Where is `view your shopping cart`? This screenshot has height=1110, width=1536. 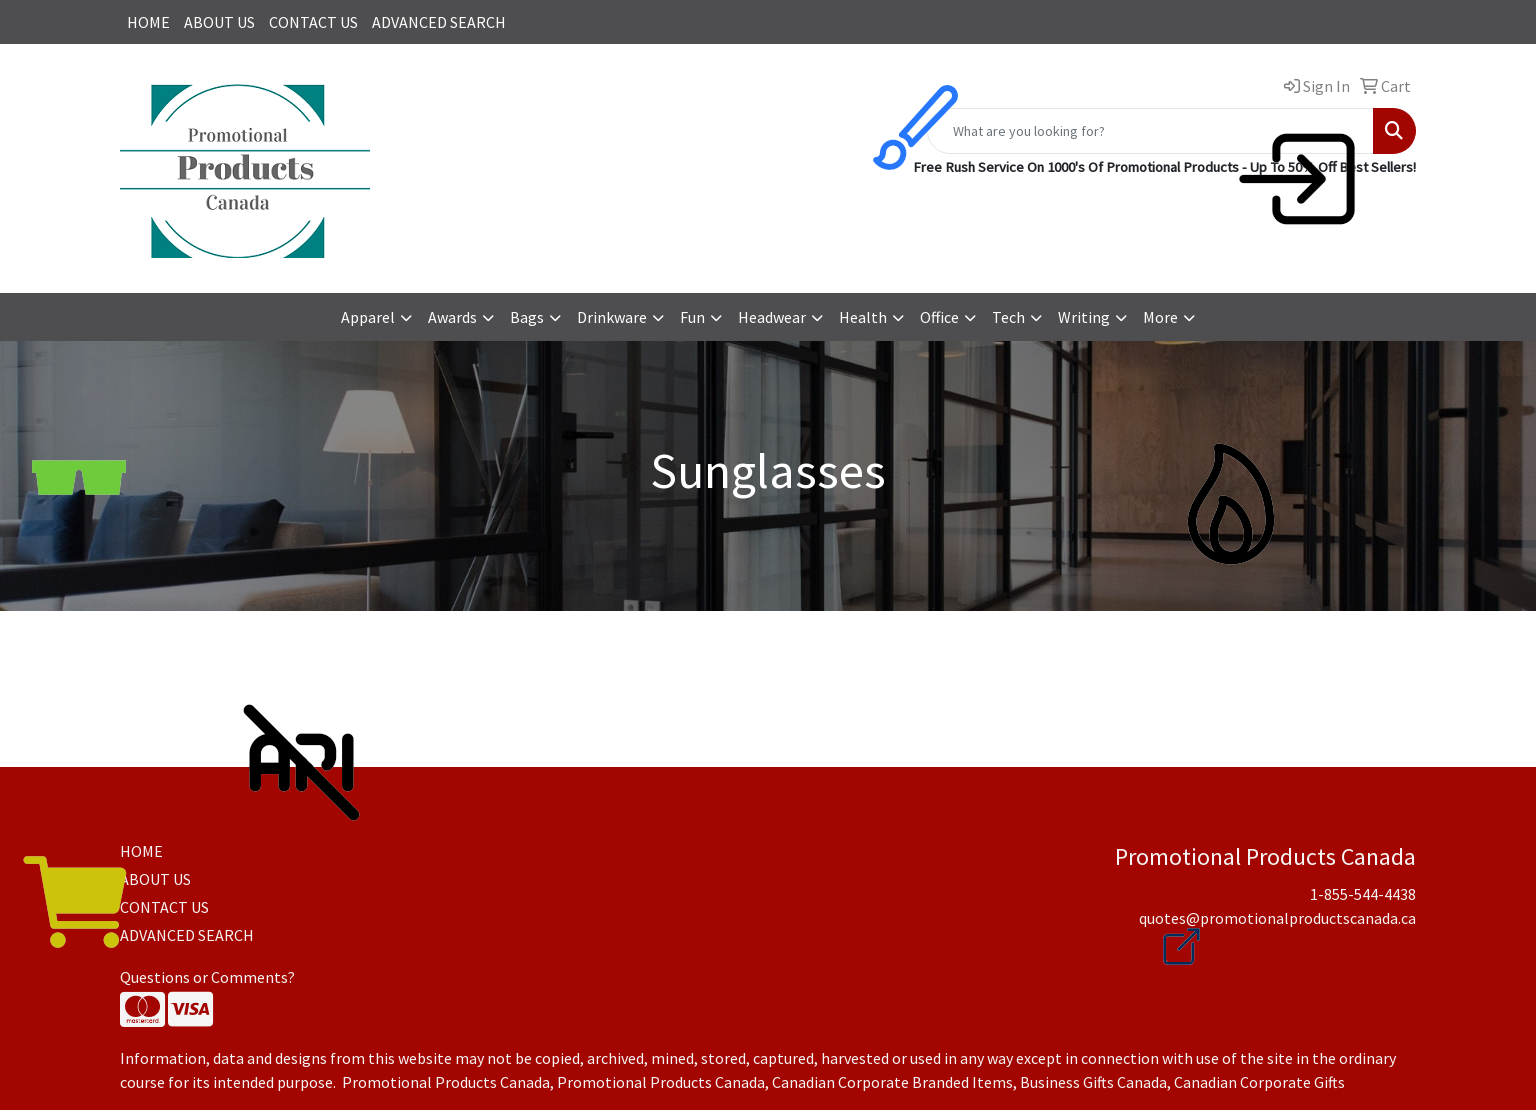 view your shopping cart is located at coordinates (77, 902).